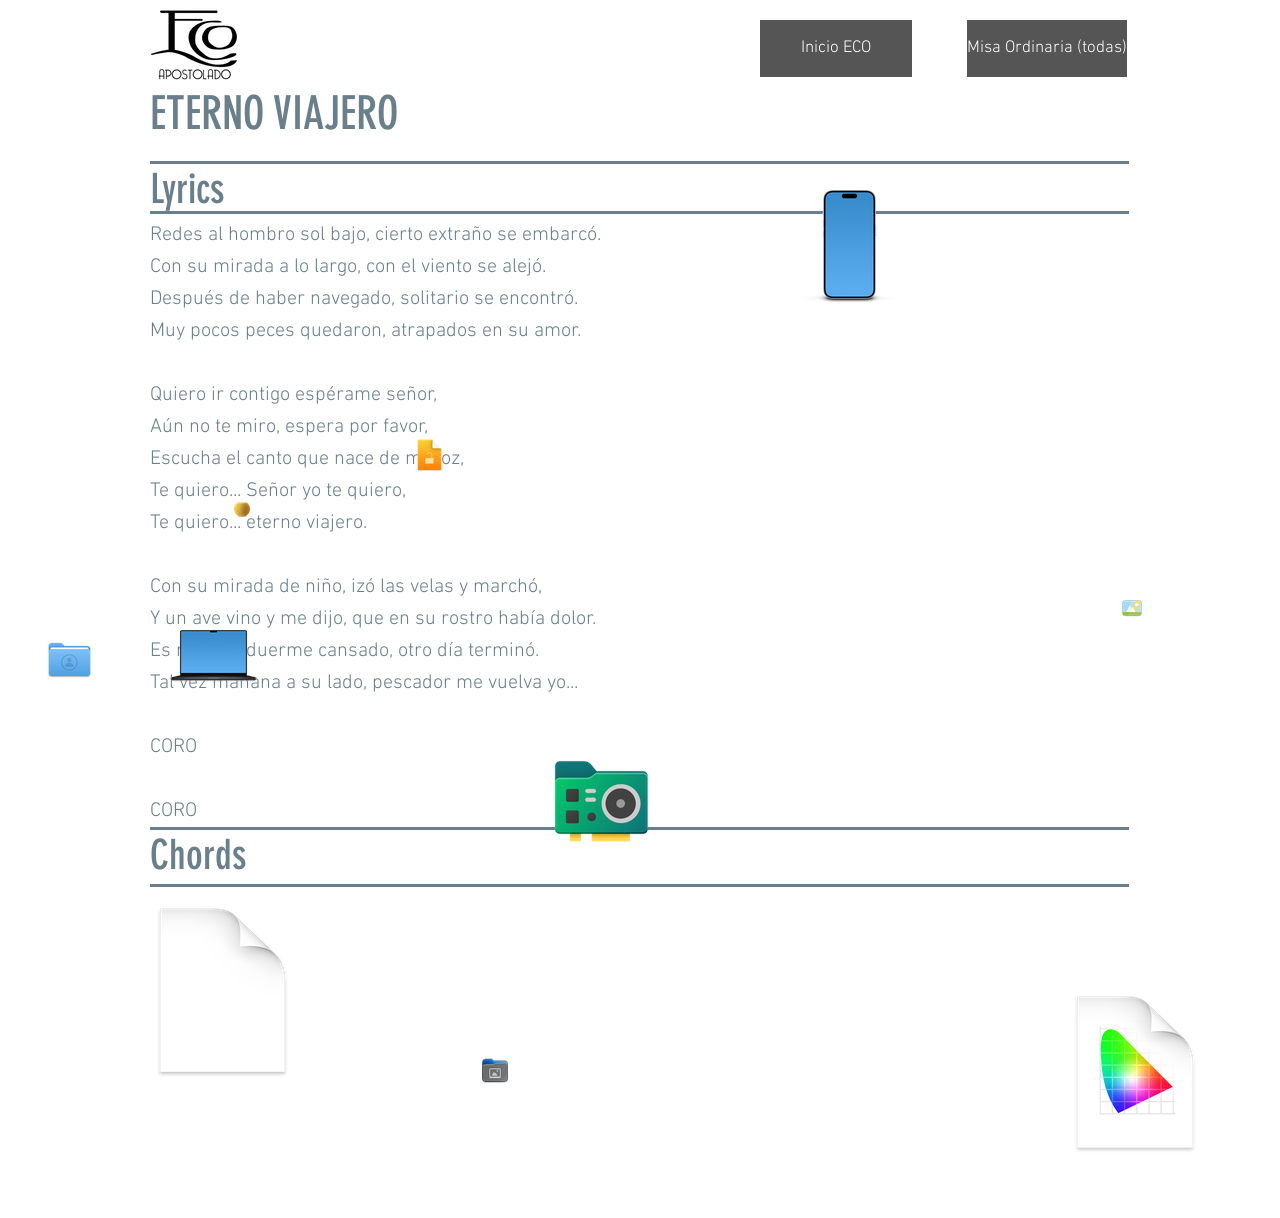 This screenshot has height=1218, width=1280. What do you see at coordinates (429, 455) in the screenshot?
I see `a skgc file type associated with security or encryption` at bounding box center [429, 455].